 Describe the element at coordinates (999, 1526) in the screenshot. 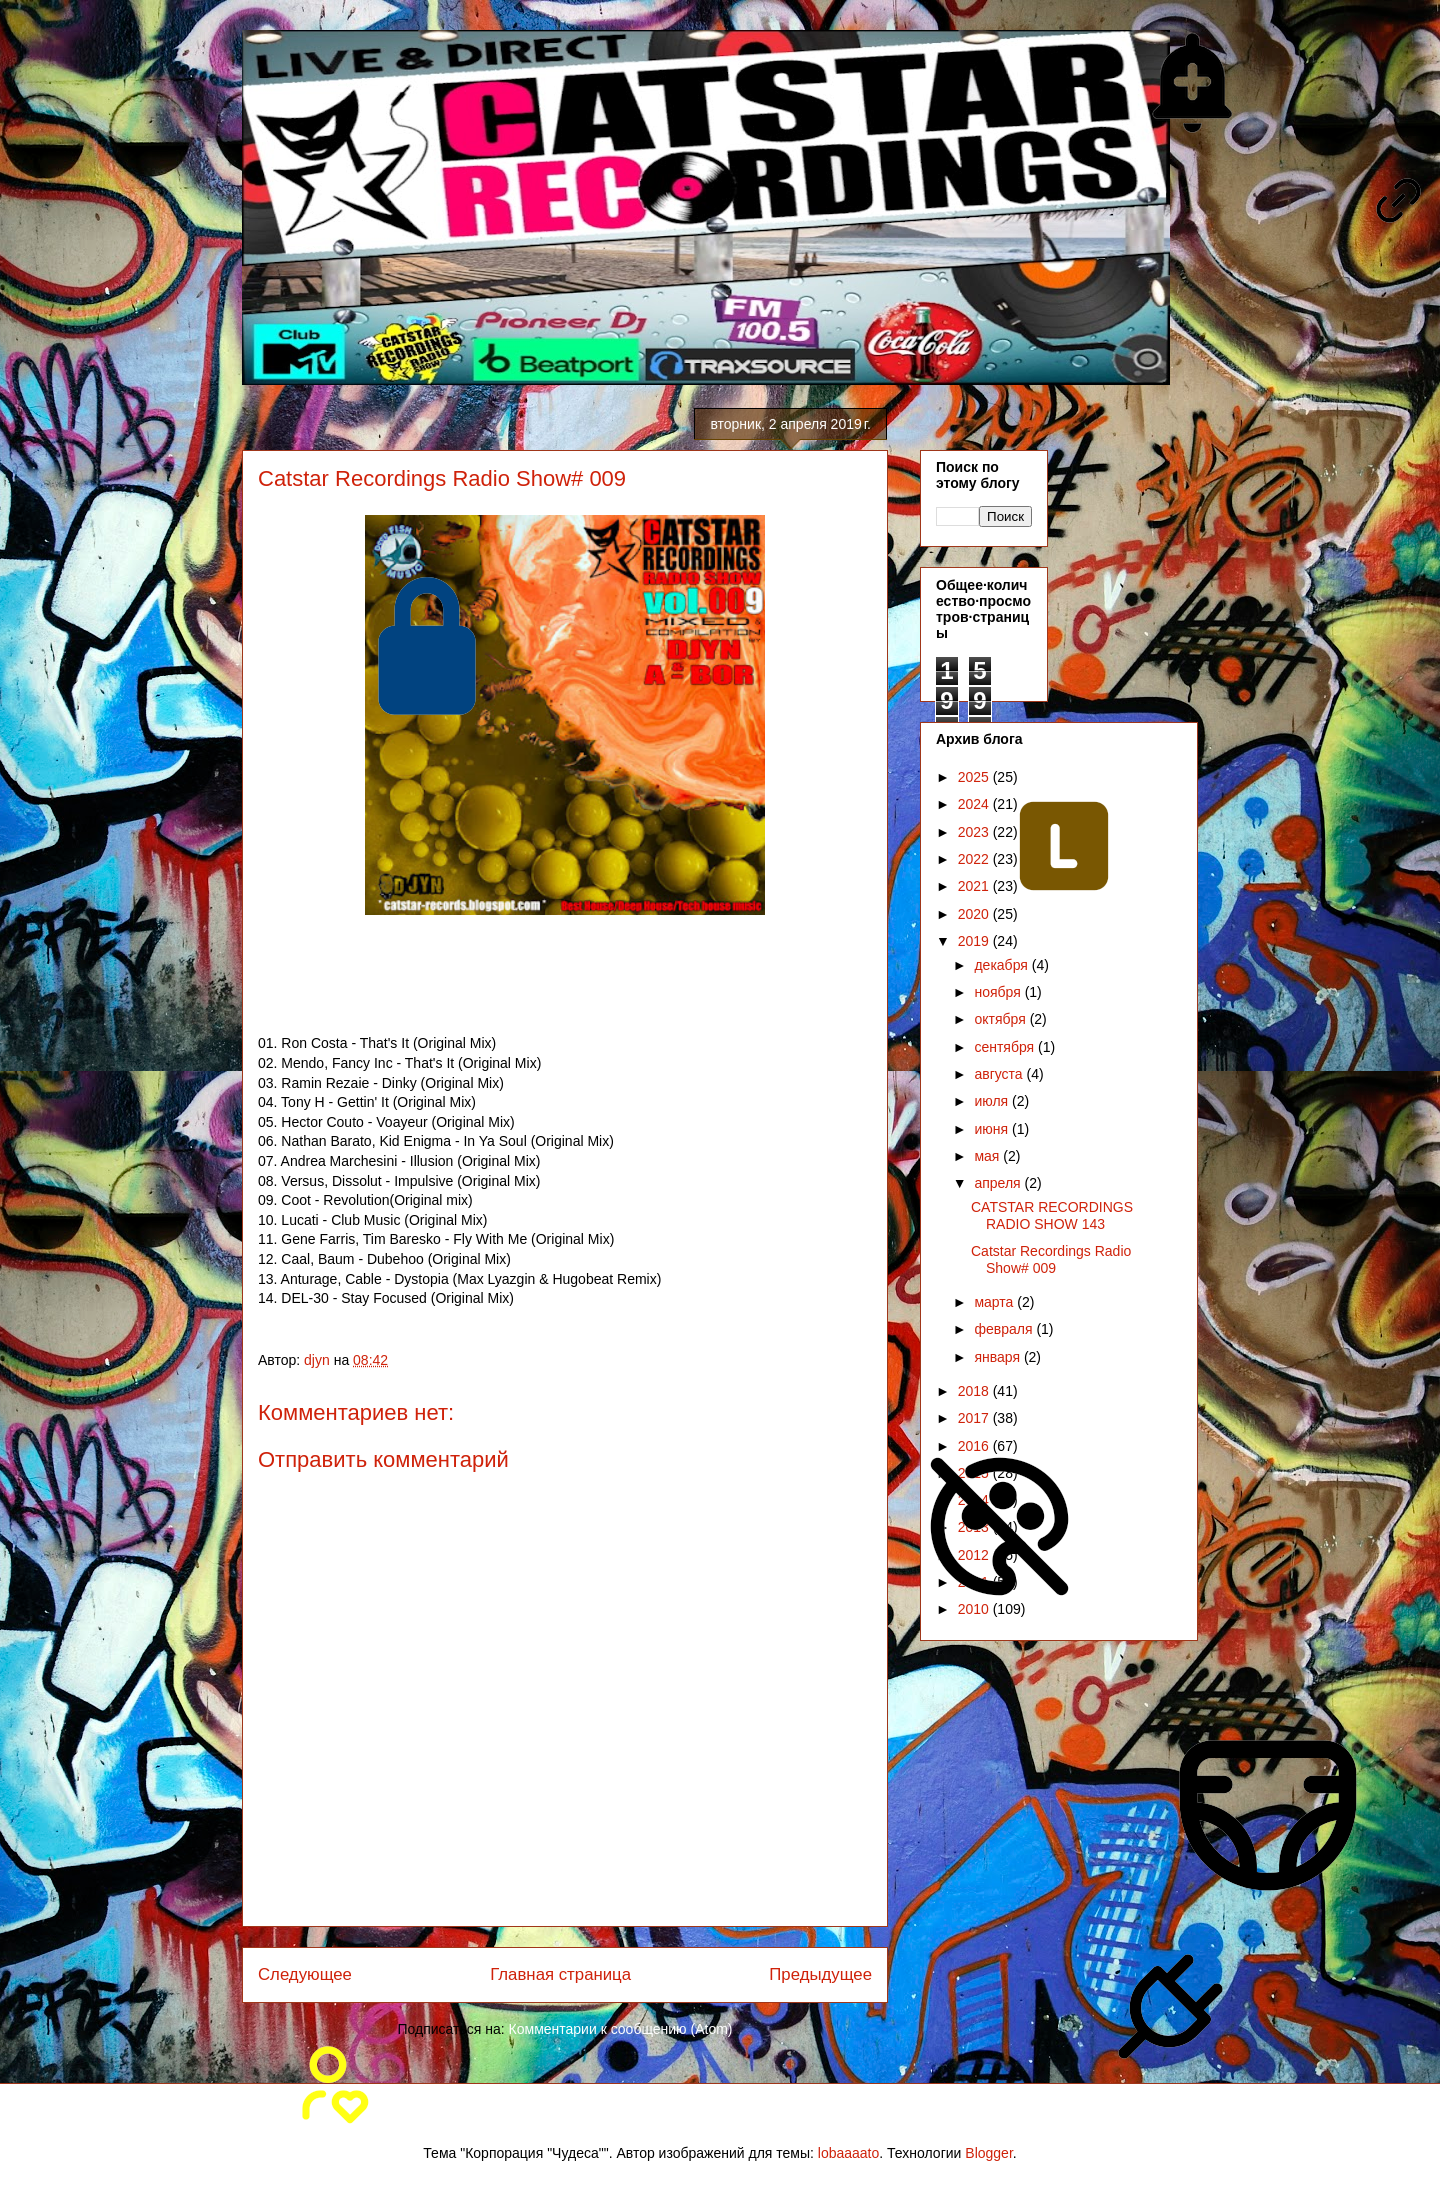

I see `disable color customization` at that location.